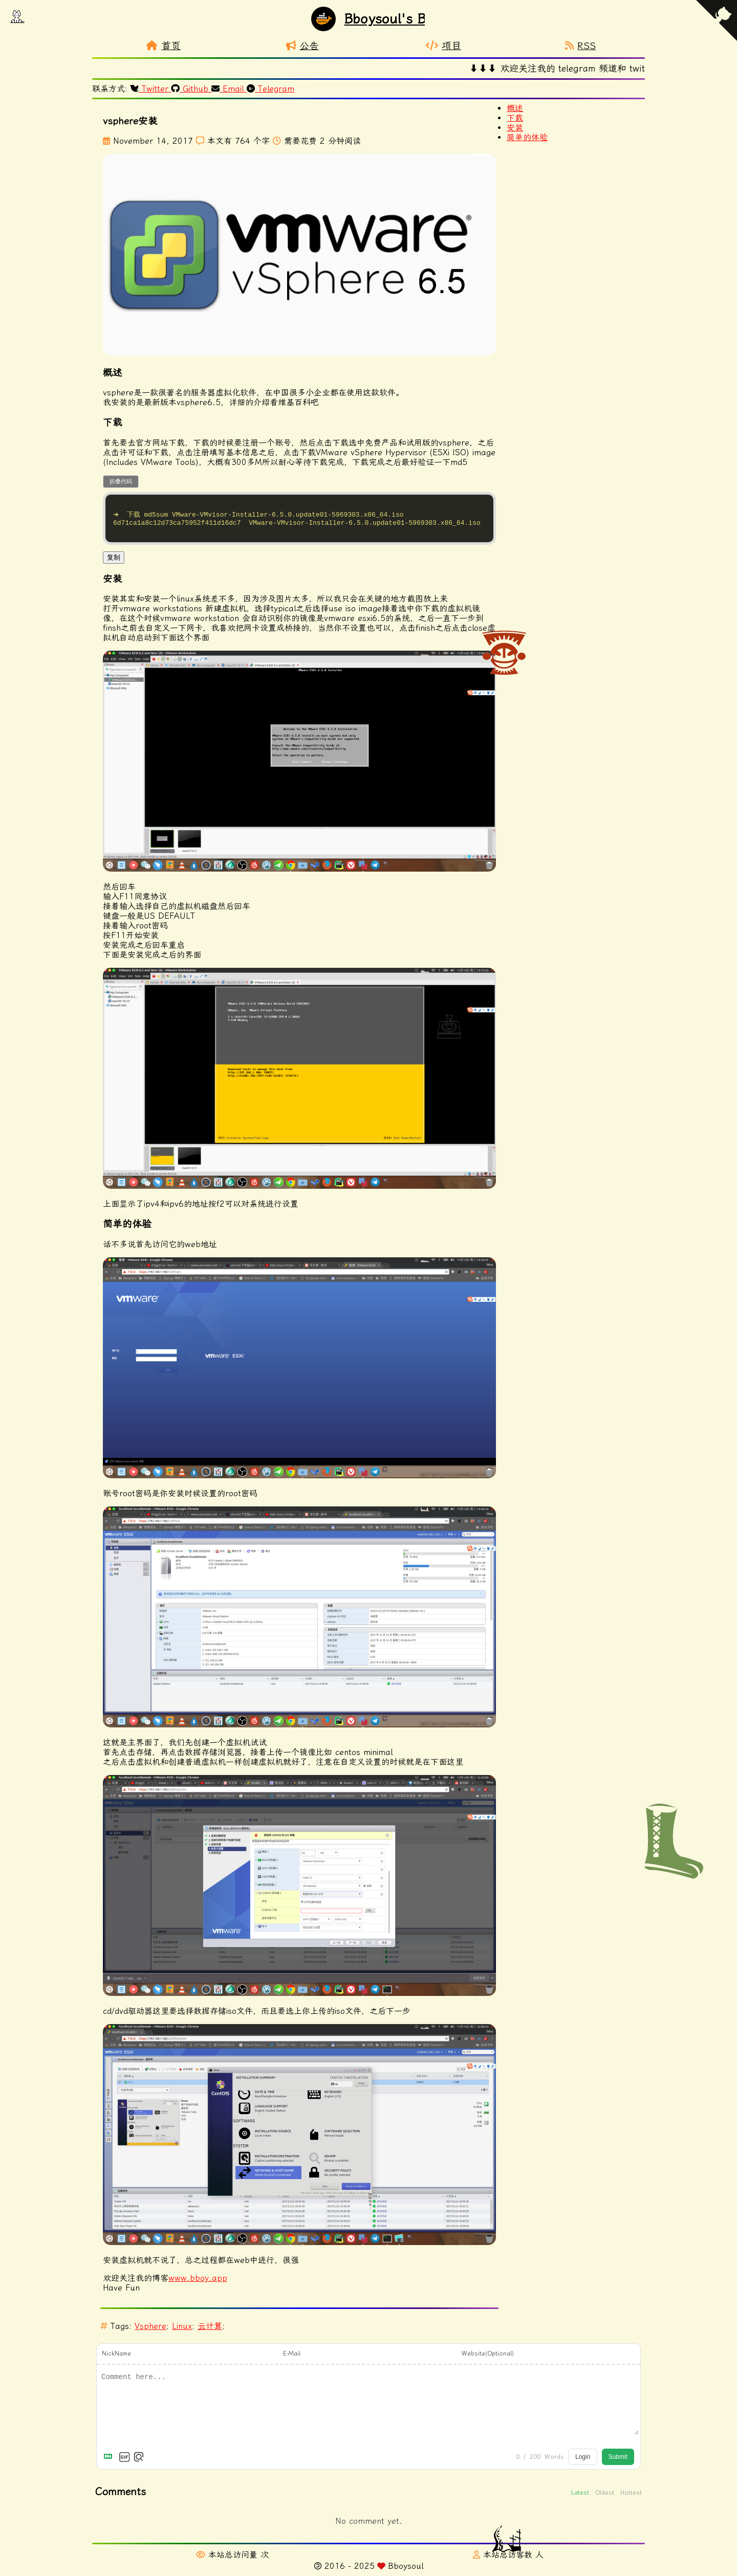  Describe the element at coordinates (504, 653) in the screenshot. I see `decorative tribal or aztec-themed game badge` at that location.